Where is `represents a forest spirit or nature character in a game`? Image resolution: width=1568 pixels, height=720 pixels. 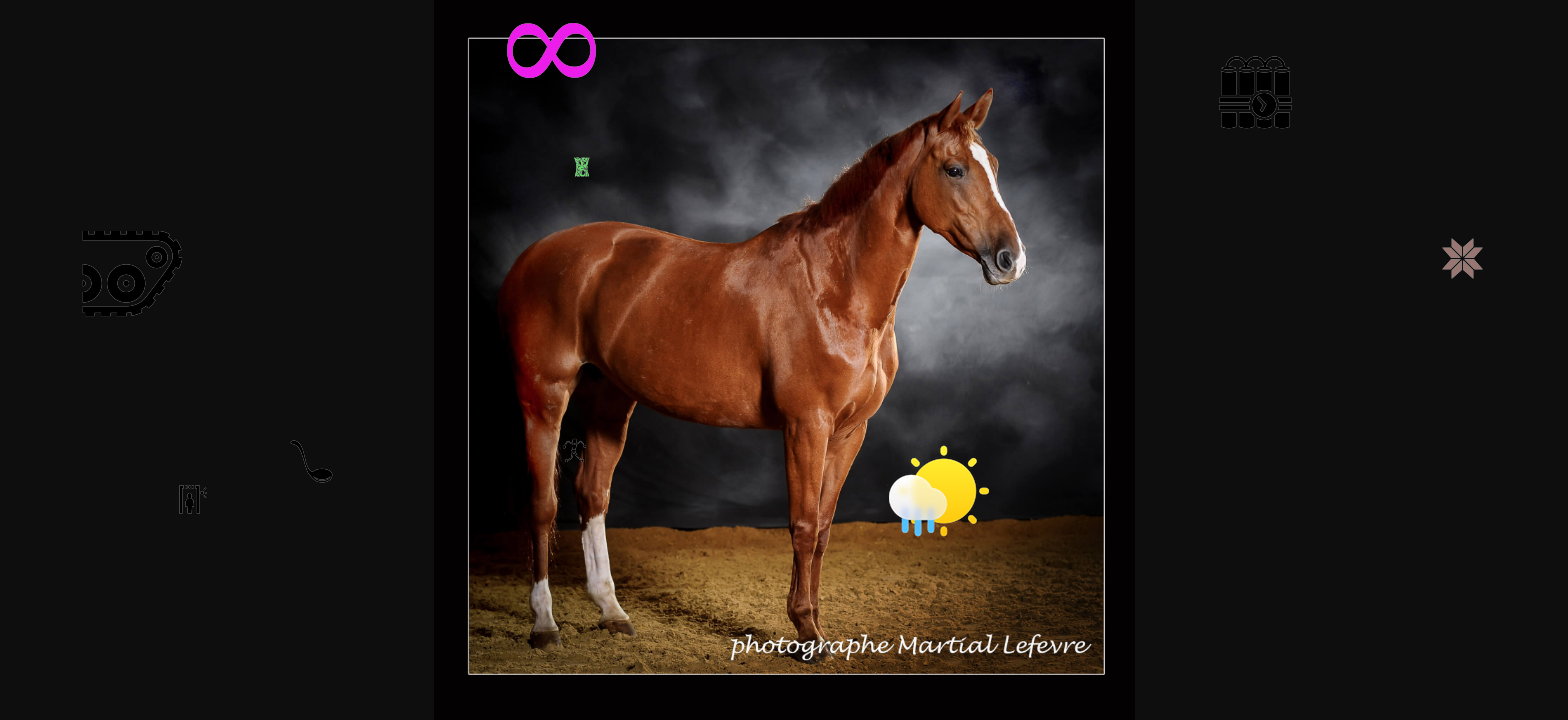
represents a forest spirit or nature character in a game is located at coordinates (582, 167).